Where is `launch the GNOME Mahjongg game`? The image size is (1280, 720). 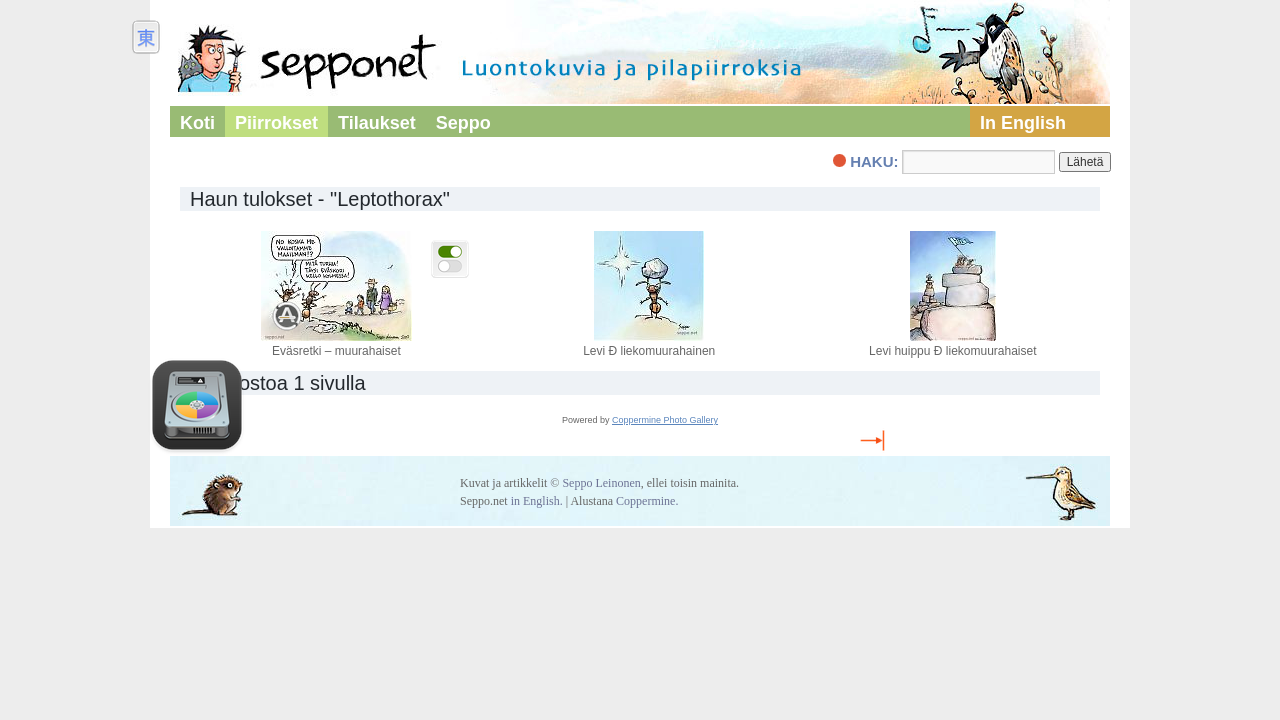 launch the GNOME Mahjongg game is located at coordinates (146, 37).